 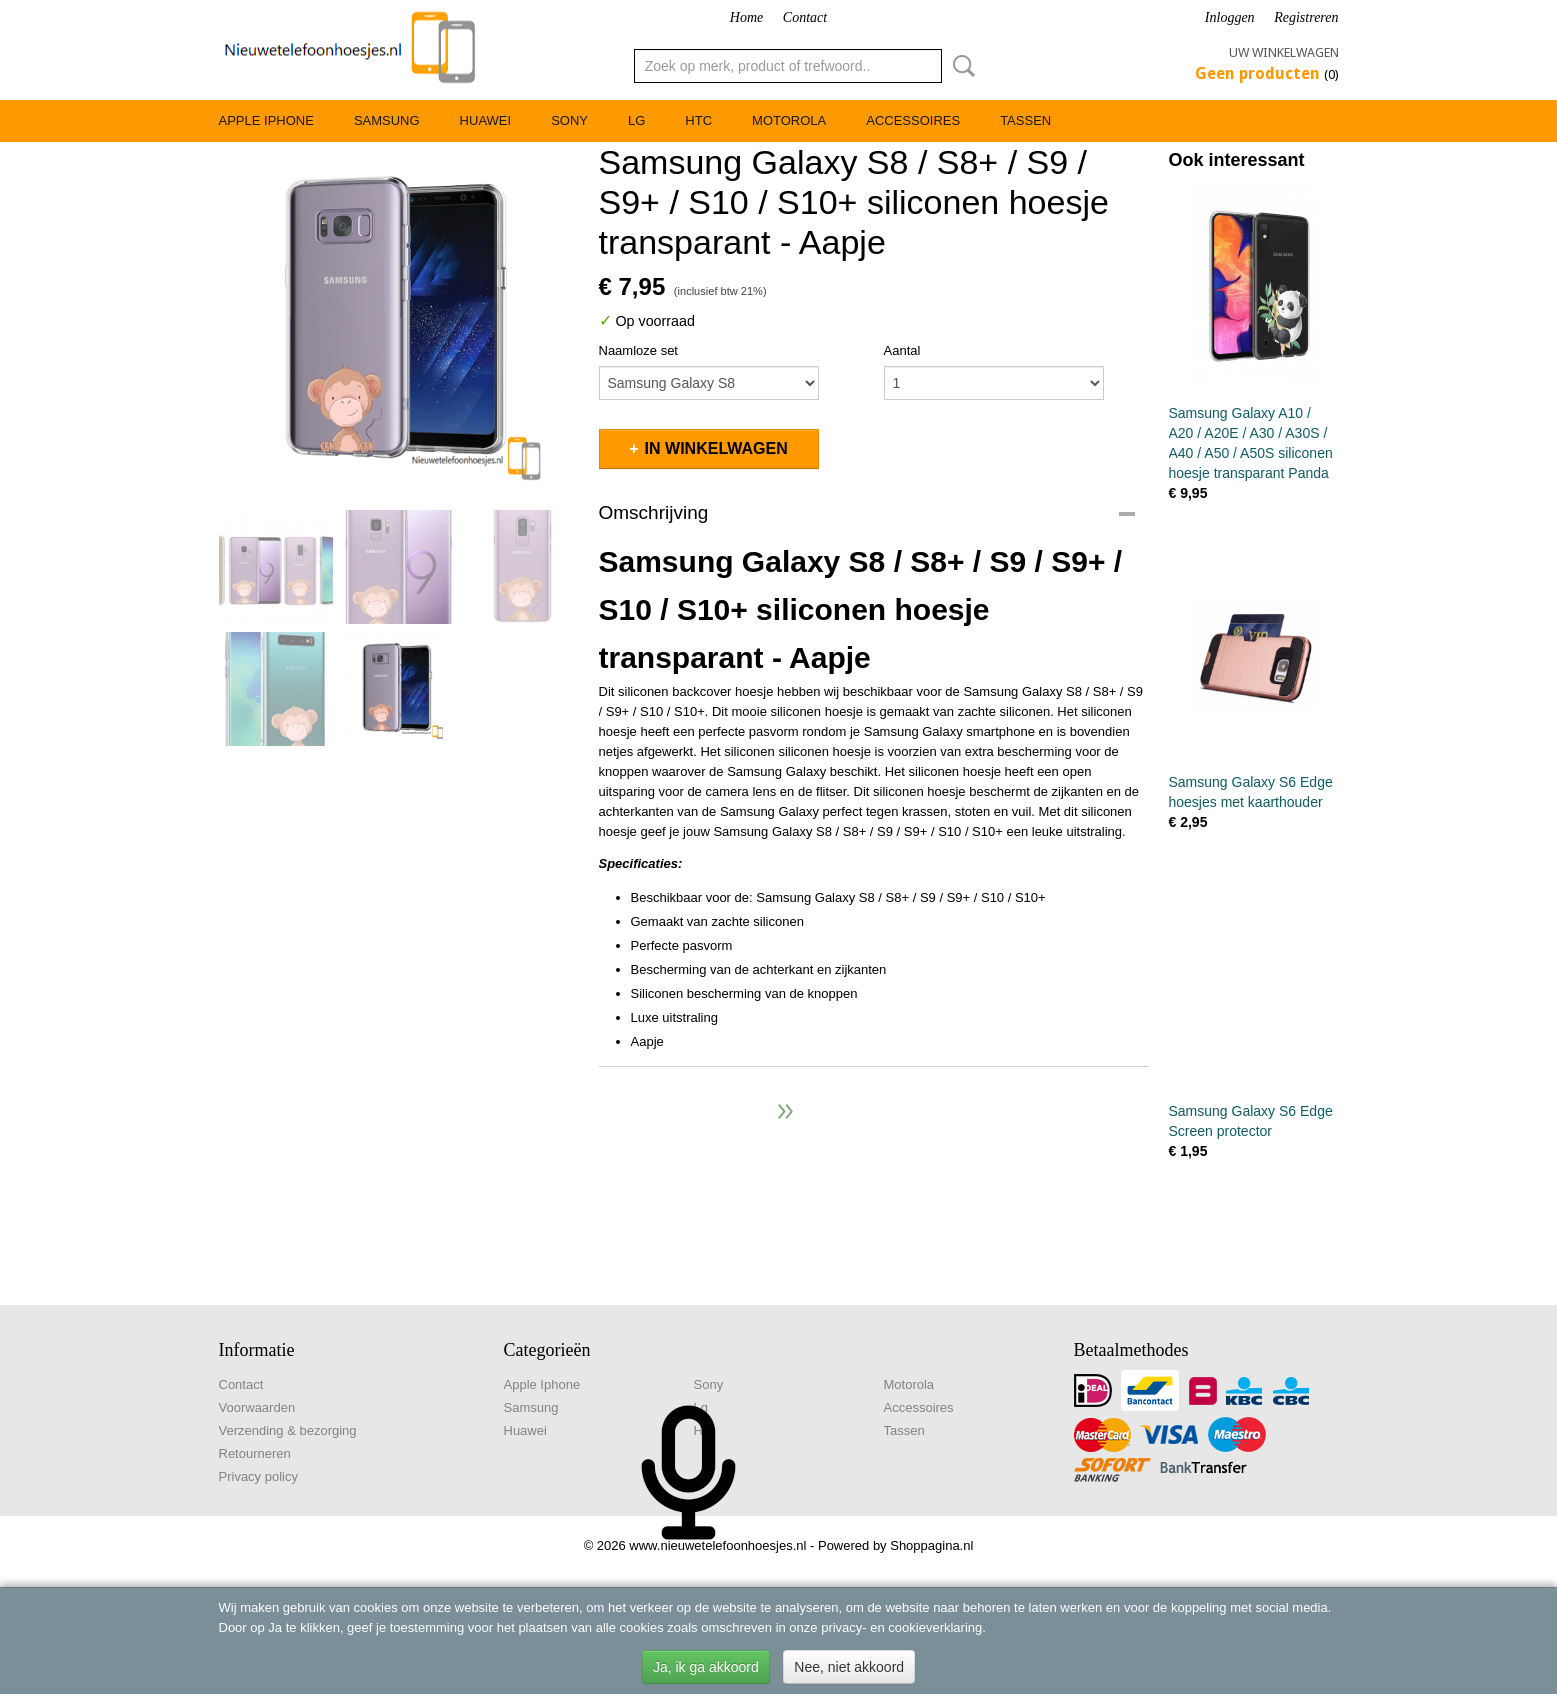 What do you see at coordinates (785, 1111) in the screenshot?
I see `skip forward or advance quickly` at bounding box center [785, 1111].